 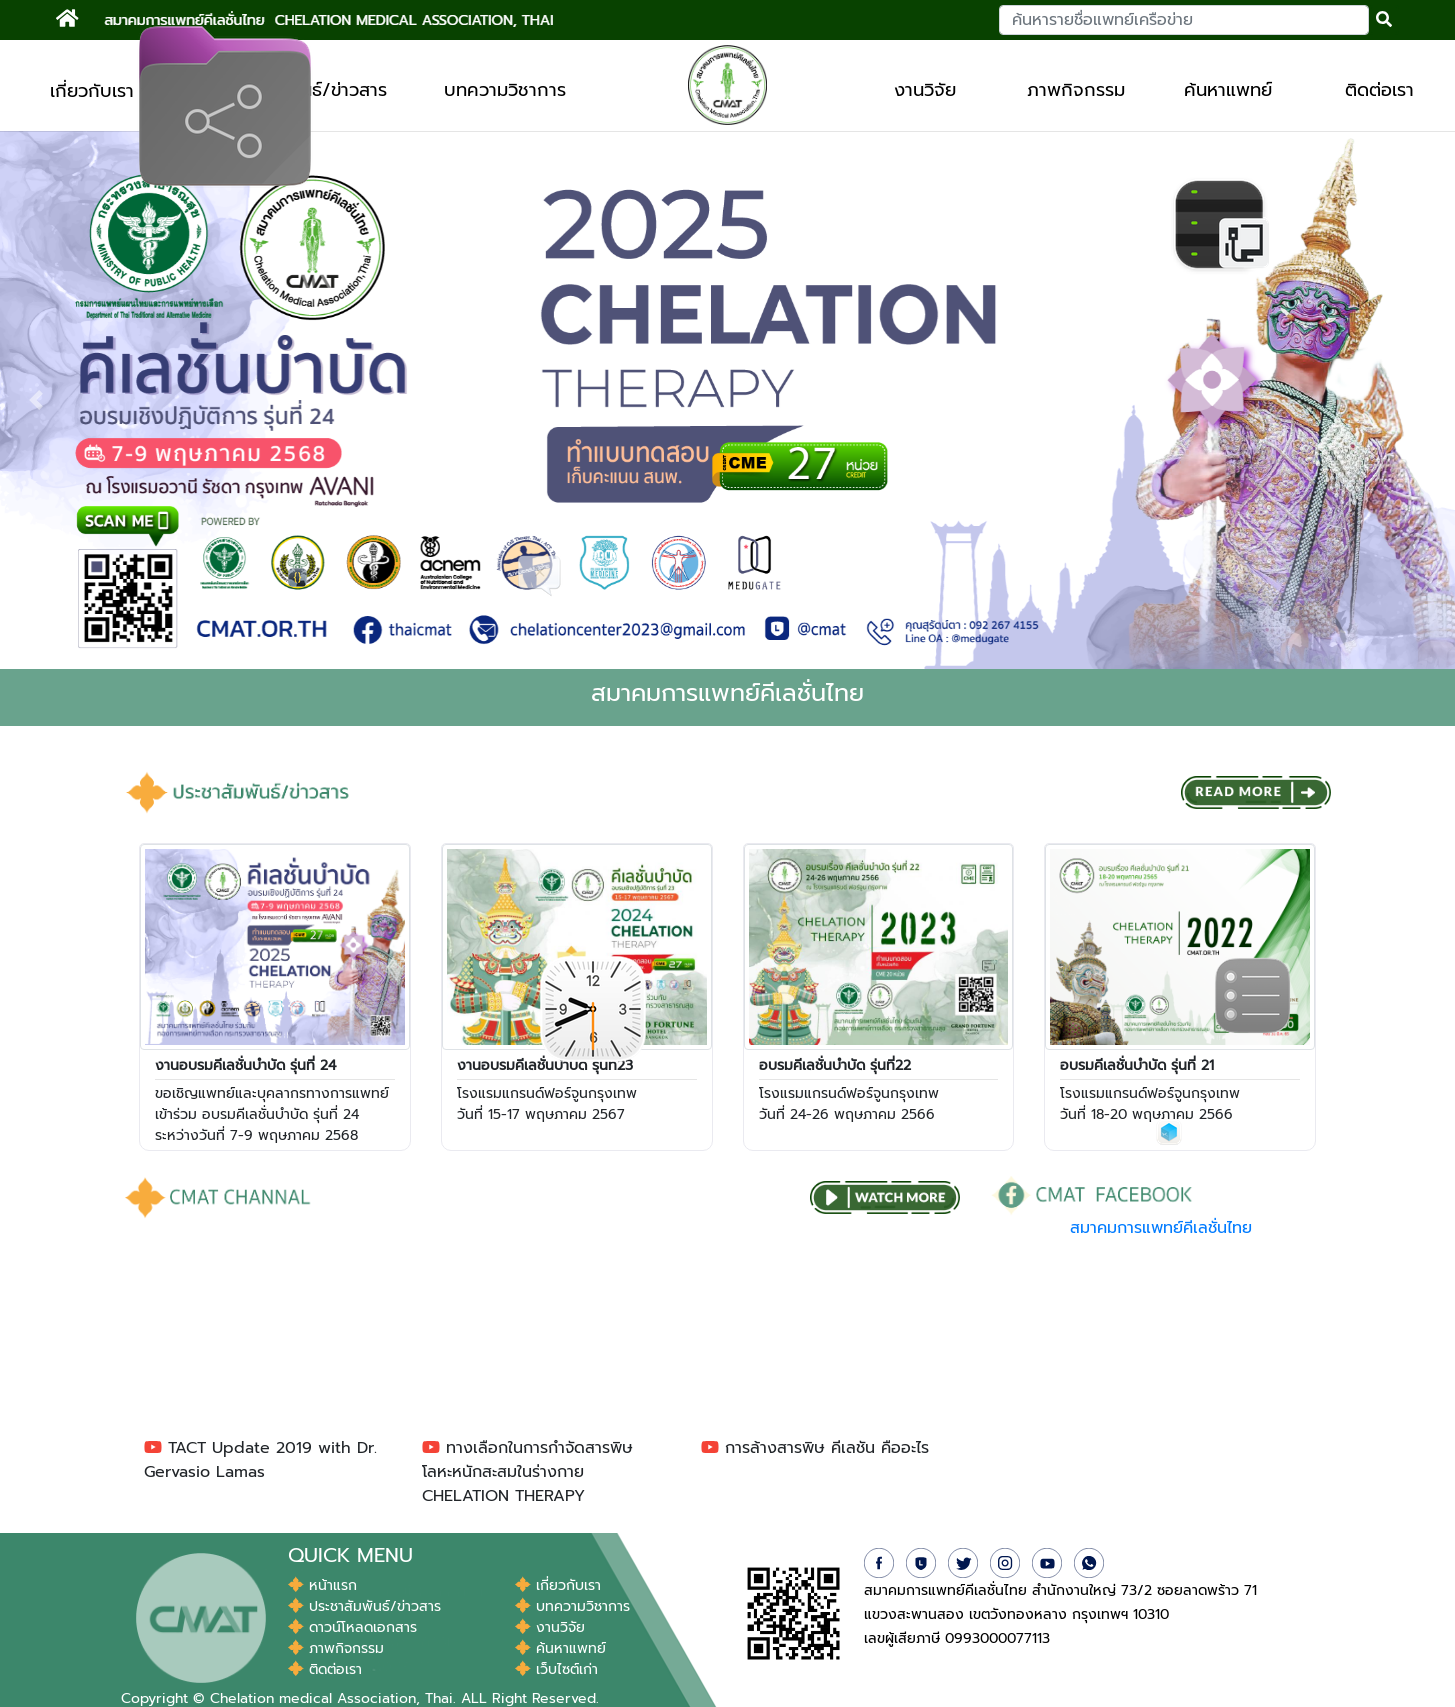 What do you see at coordinates (593, 1009) in the screenshot?
I see `open date and time settings` at bounding box center [593, 1009].